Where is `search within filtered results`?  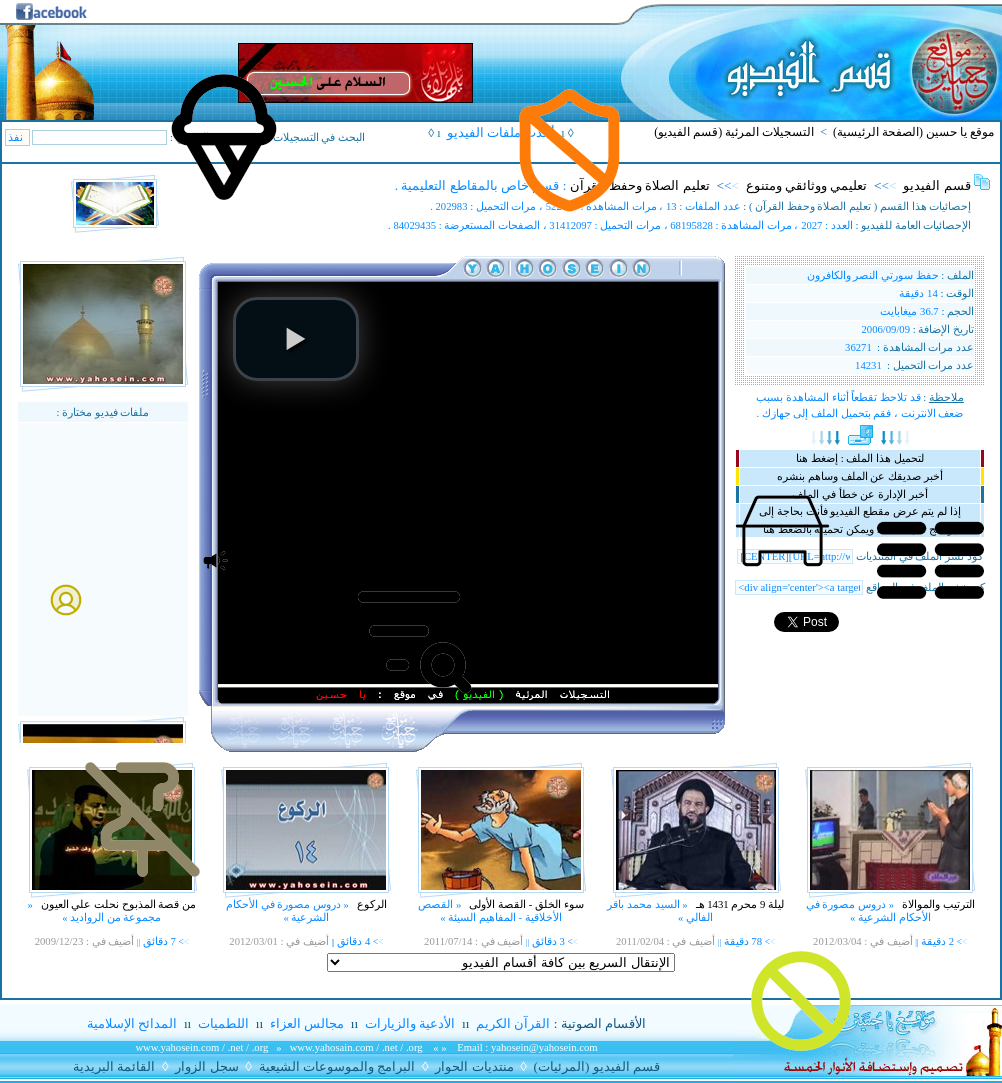
search within filtered results is located at coordinates (409, 631).